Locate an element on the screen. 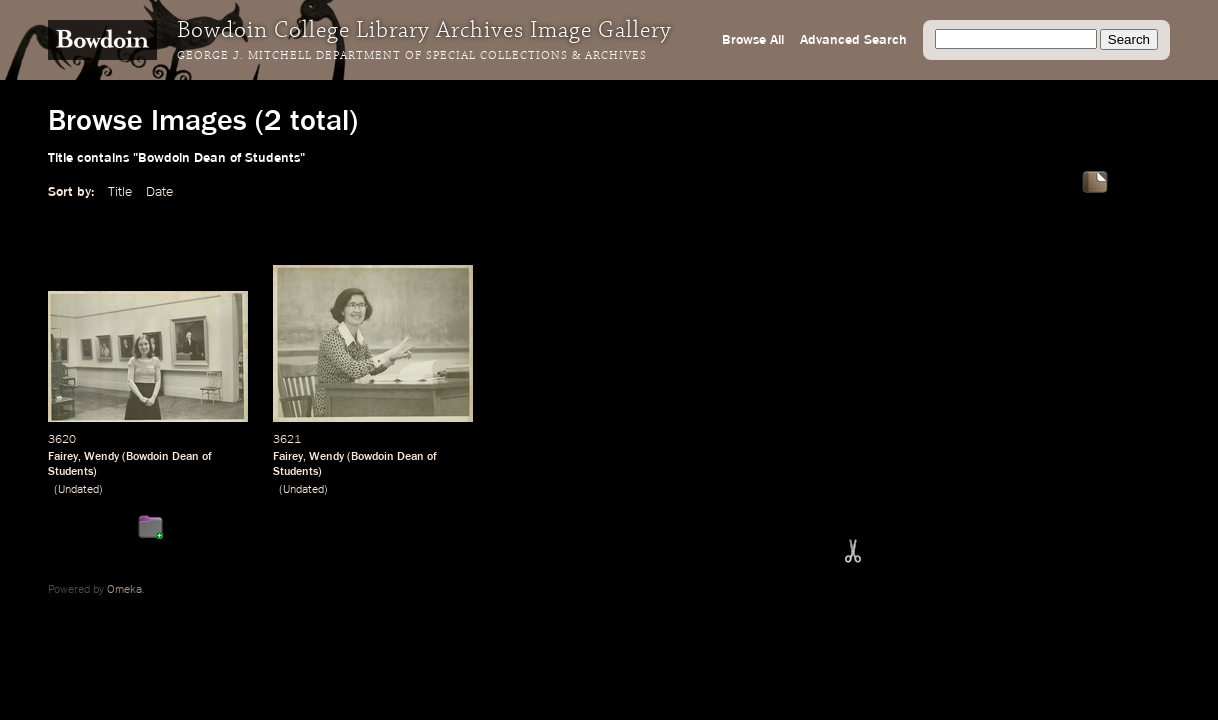 The width and height of the screenshot is (1218, 720). create a new folder is located at coordinates (150, 526).